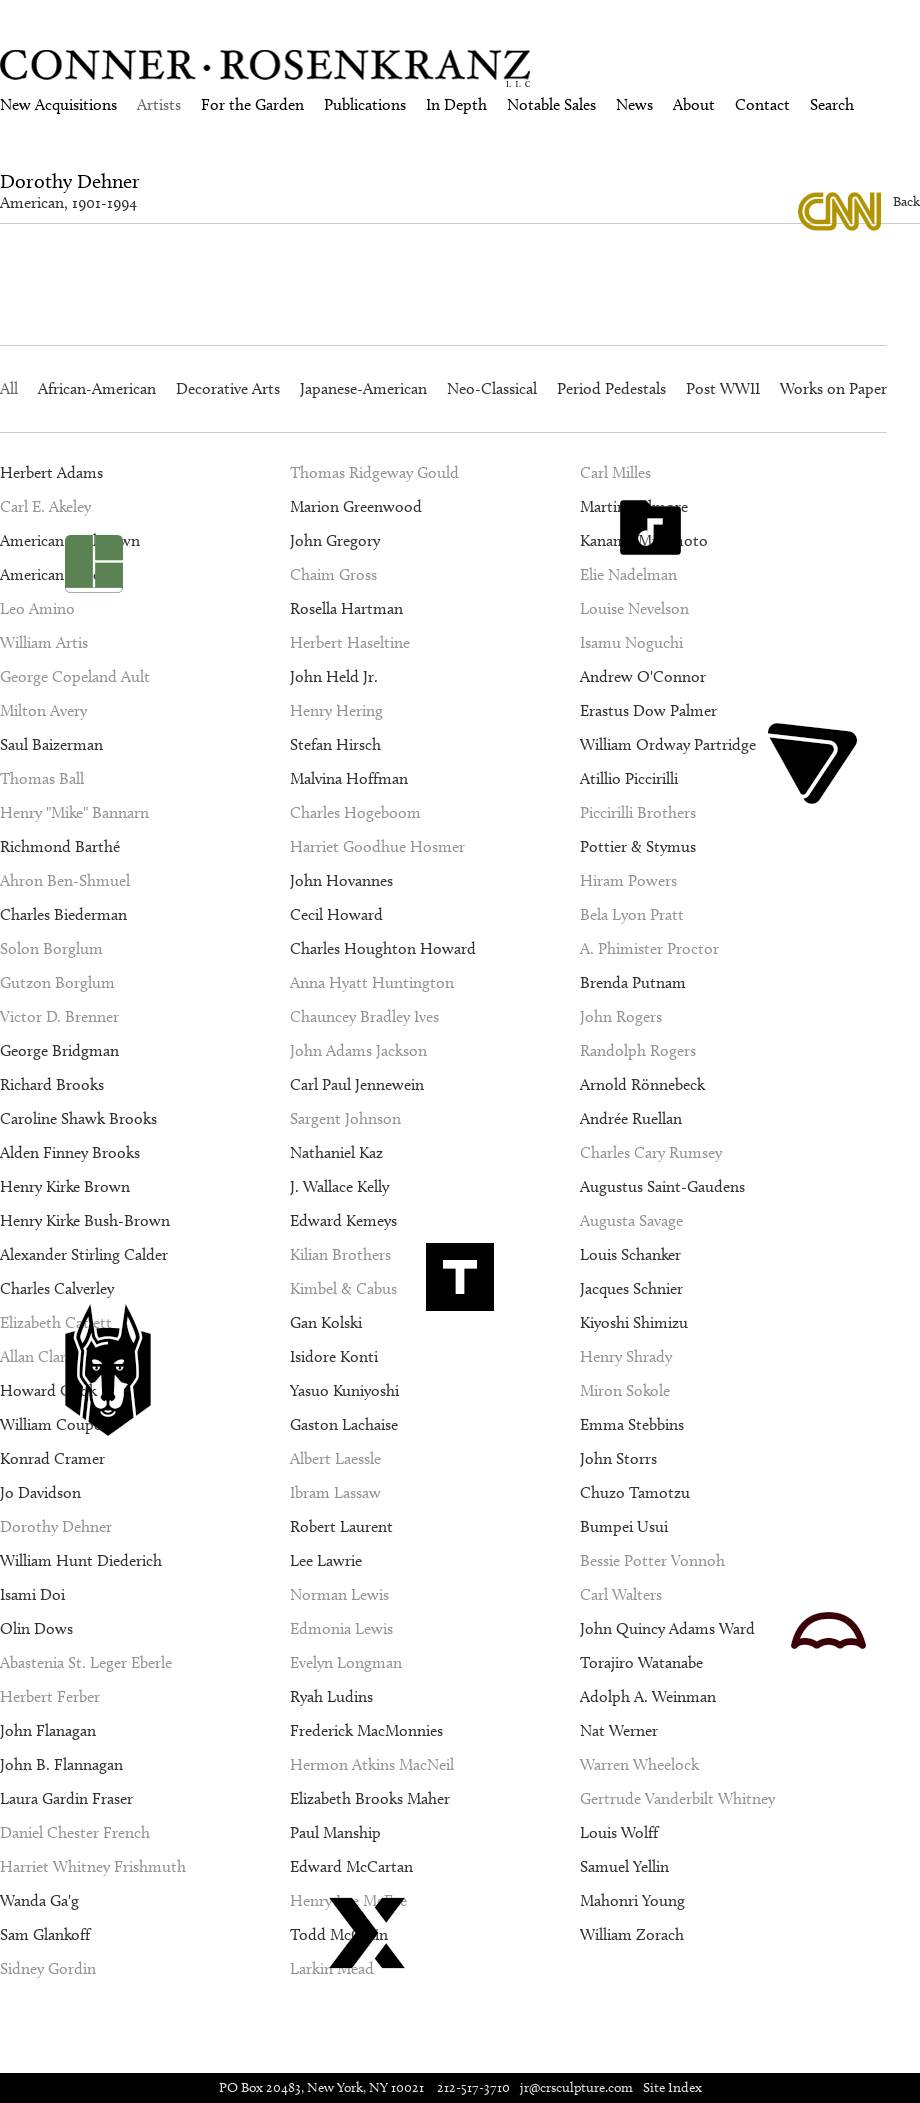 The image size is (920, 2103). I want to click on open the CNN news app, so click(839, 211).